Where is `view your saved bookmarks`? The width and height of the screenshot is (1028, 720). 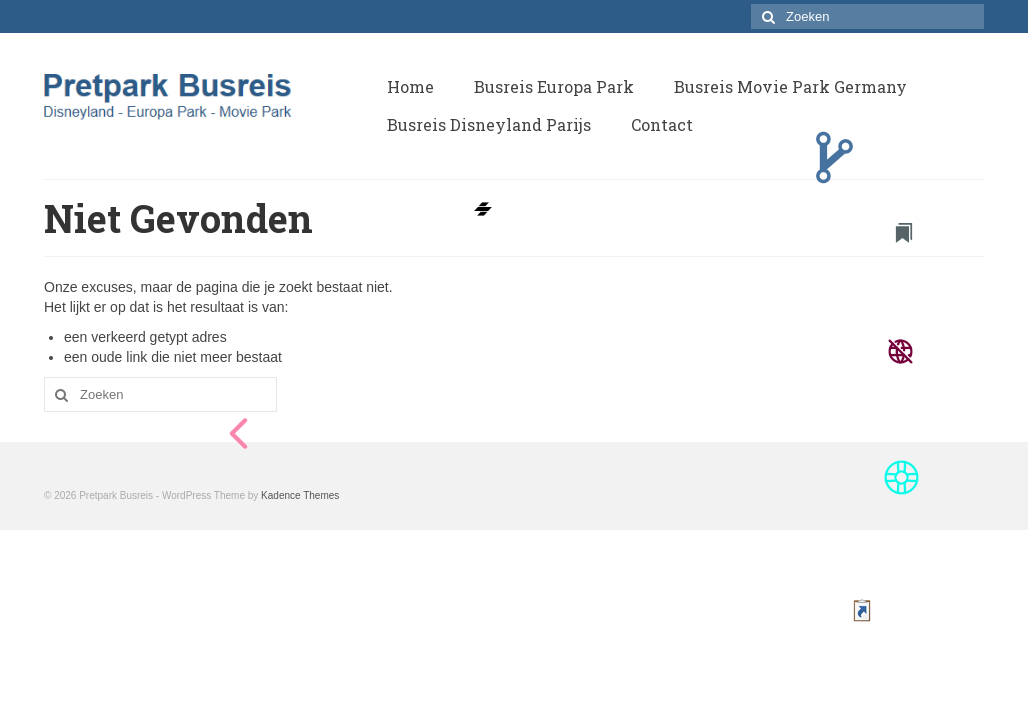
view your saved bookmarks is located at coordinates (904, 233).